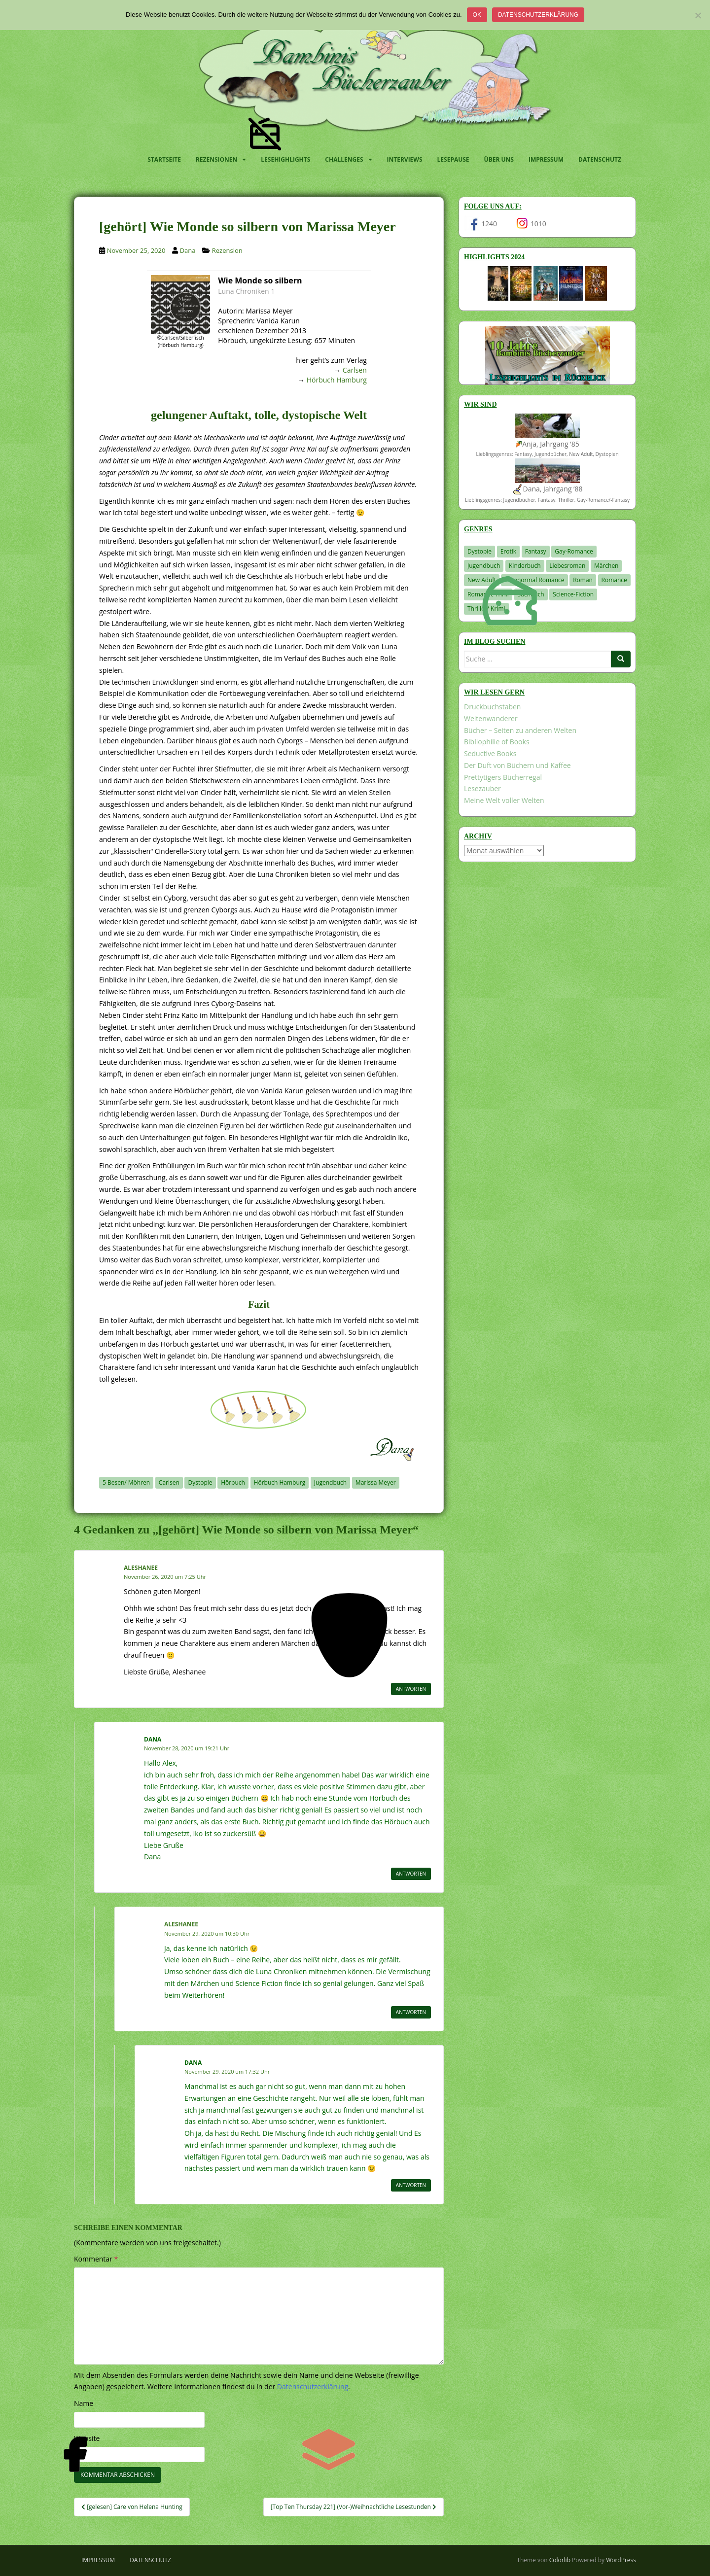  I want to click on access guitar or music tools, so click(349, 1635).